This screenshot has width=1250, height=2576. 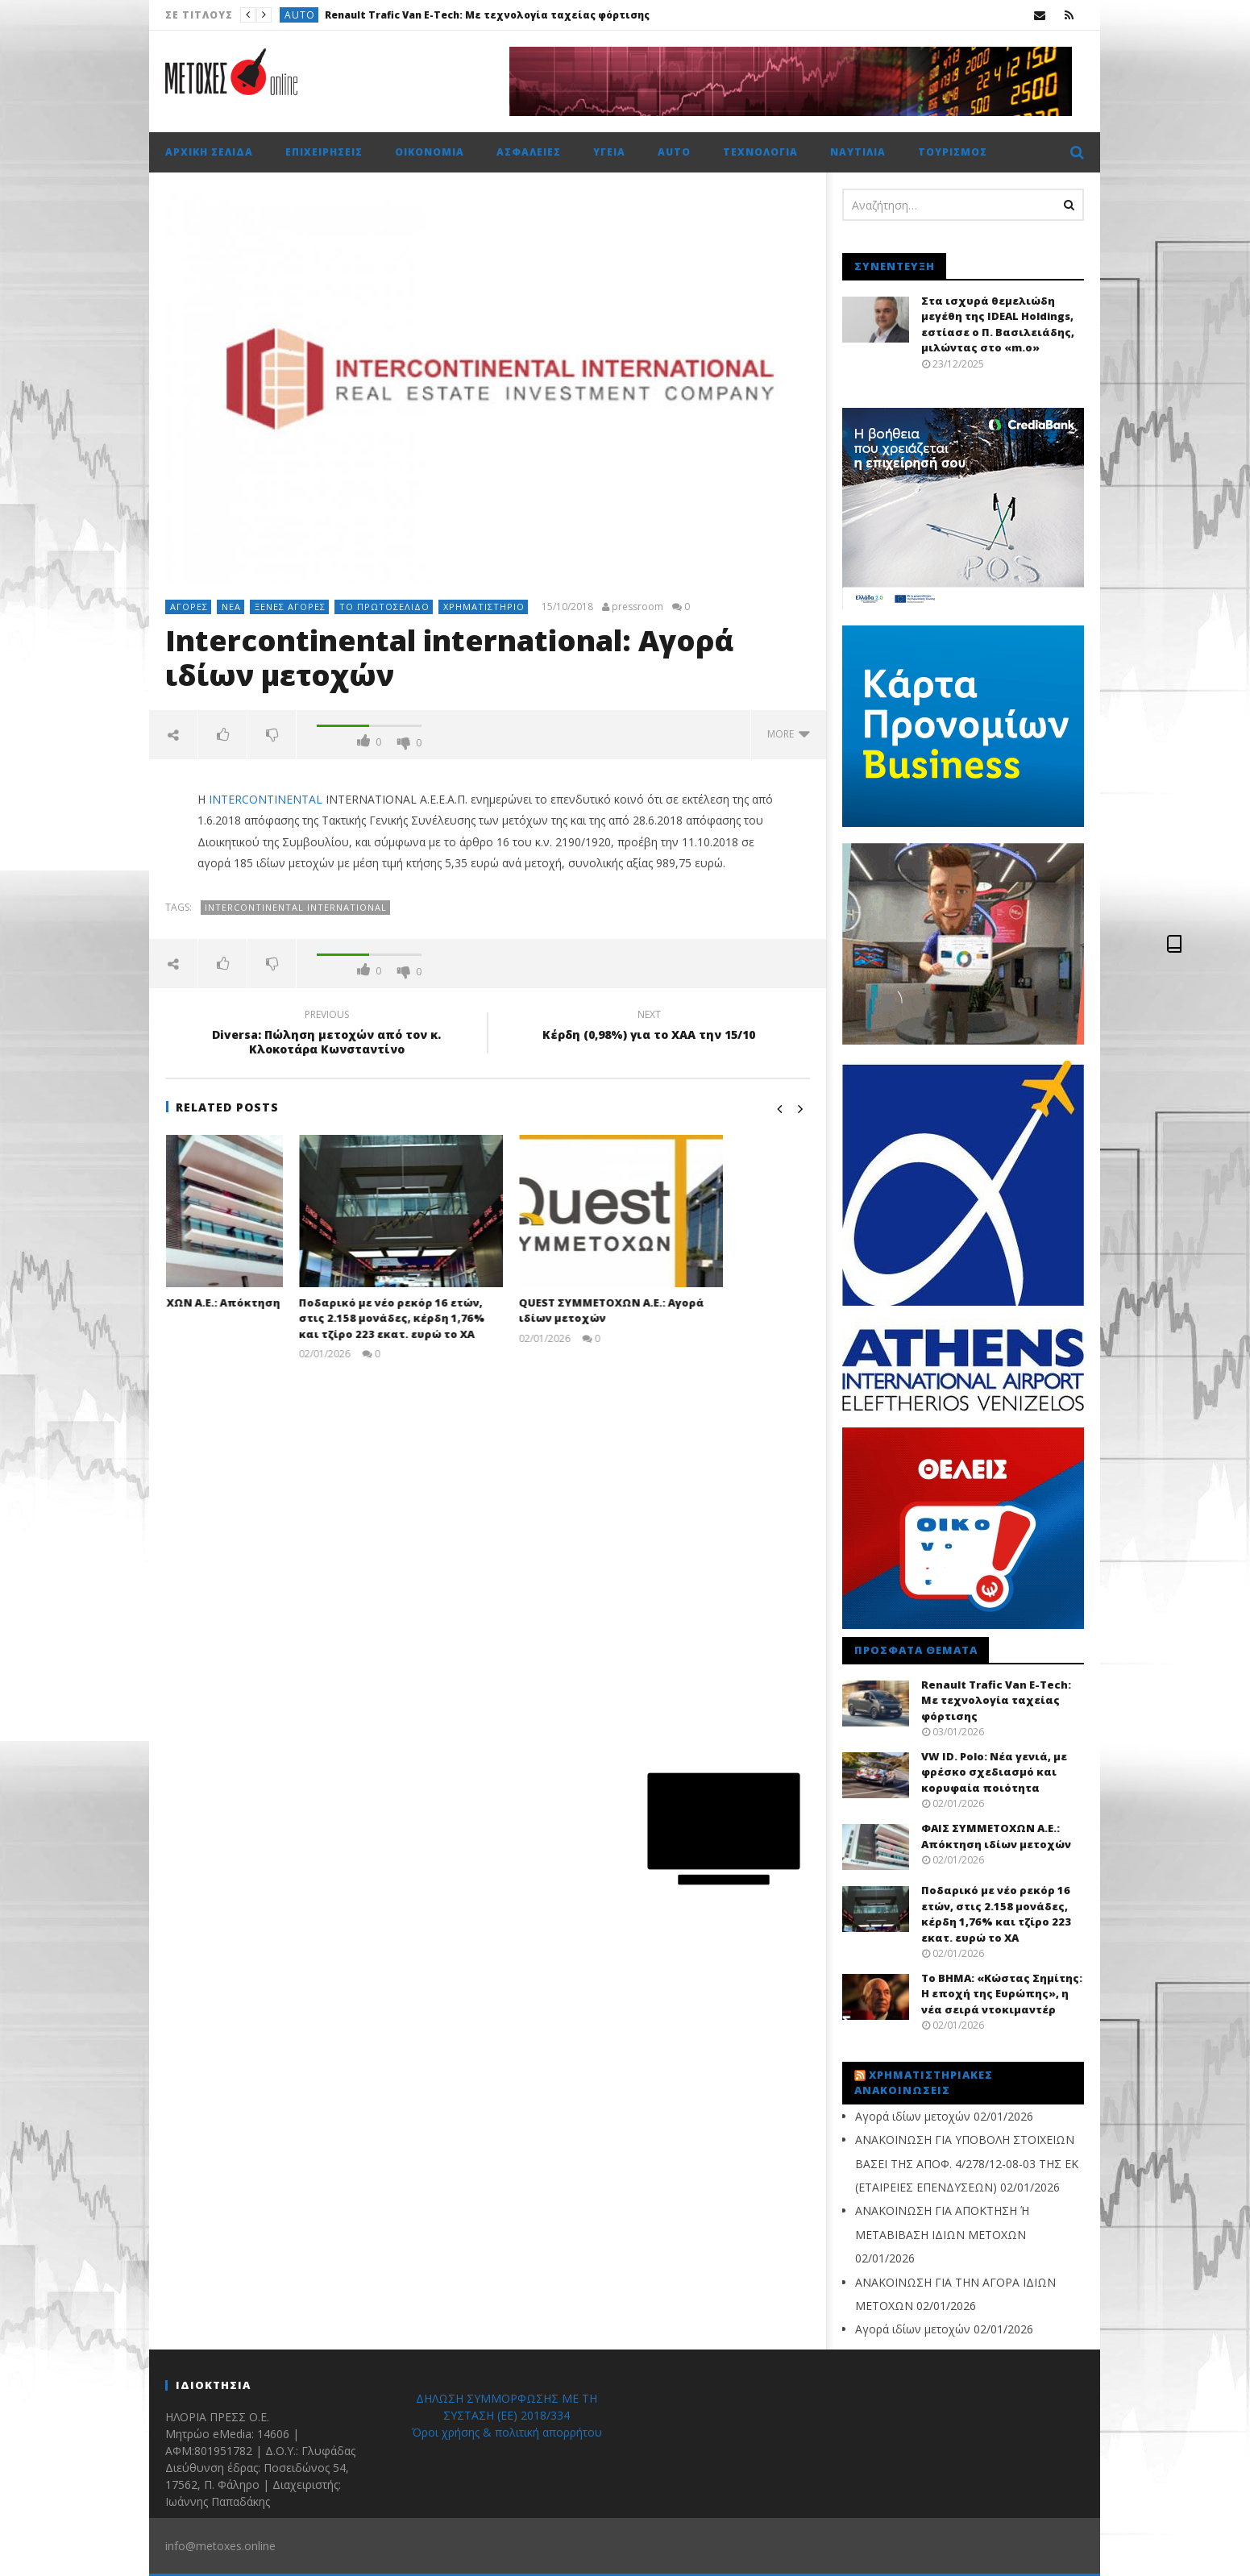 What do you see at coordinates (724, 1829) in the screenshot?
I see `access tv or video streaming features` at bounding box center [724, 1829].